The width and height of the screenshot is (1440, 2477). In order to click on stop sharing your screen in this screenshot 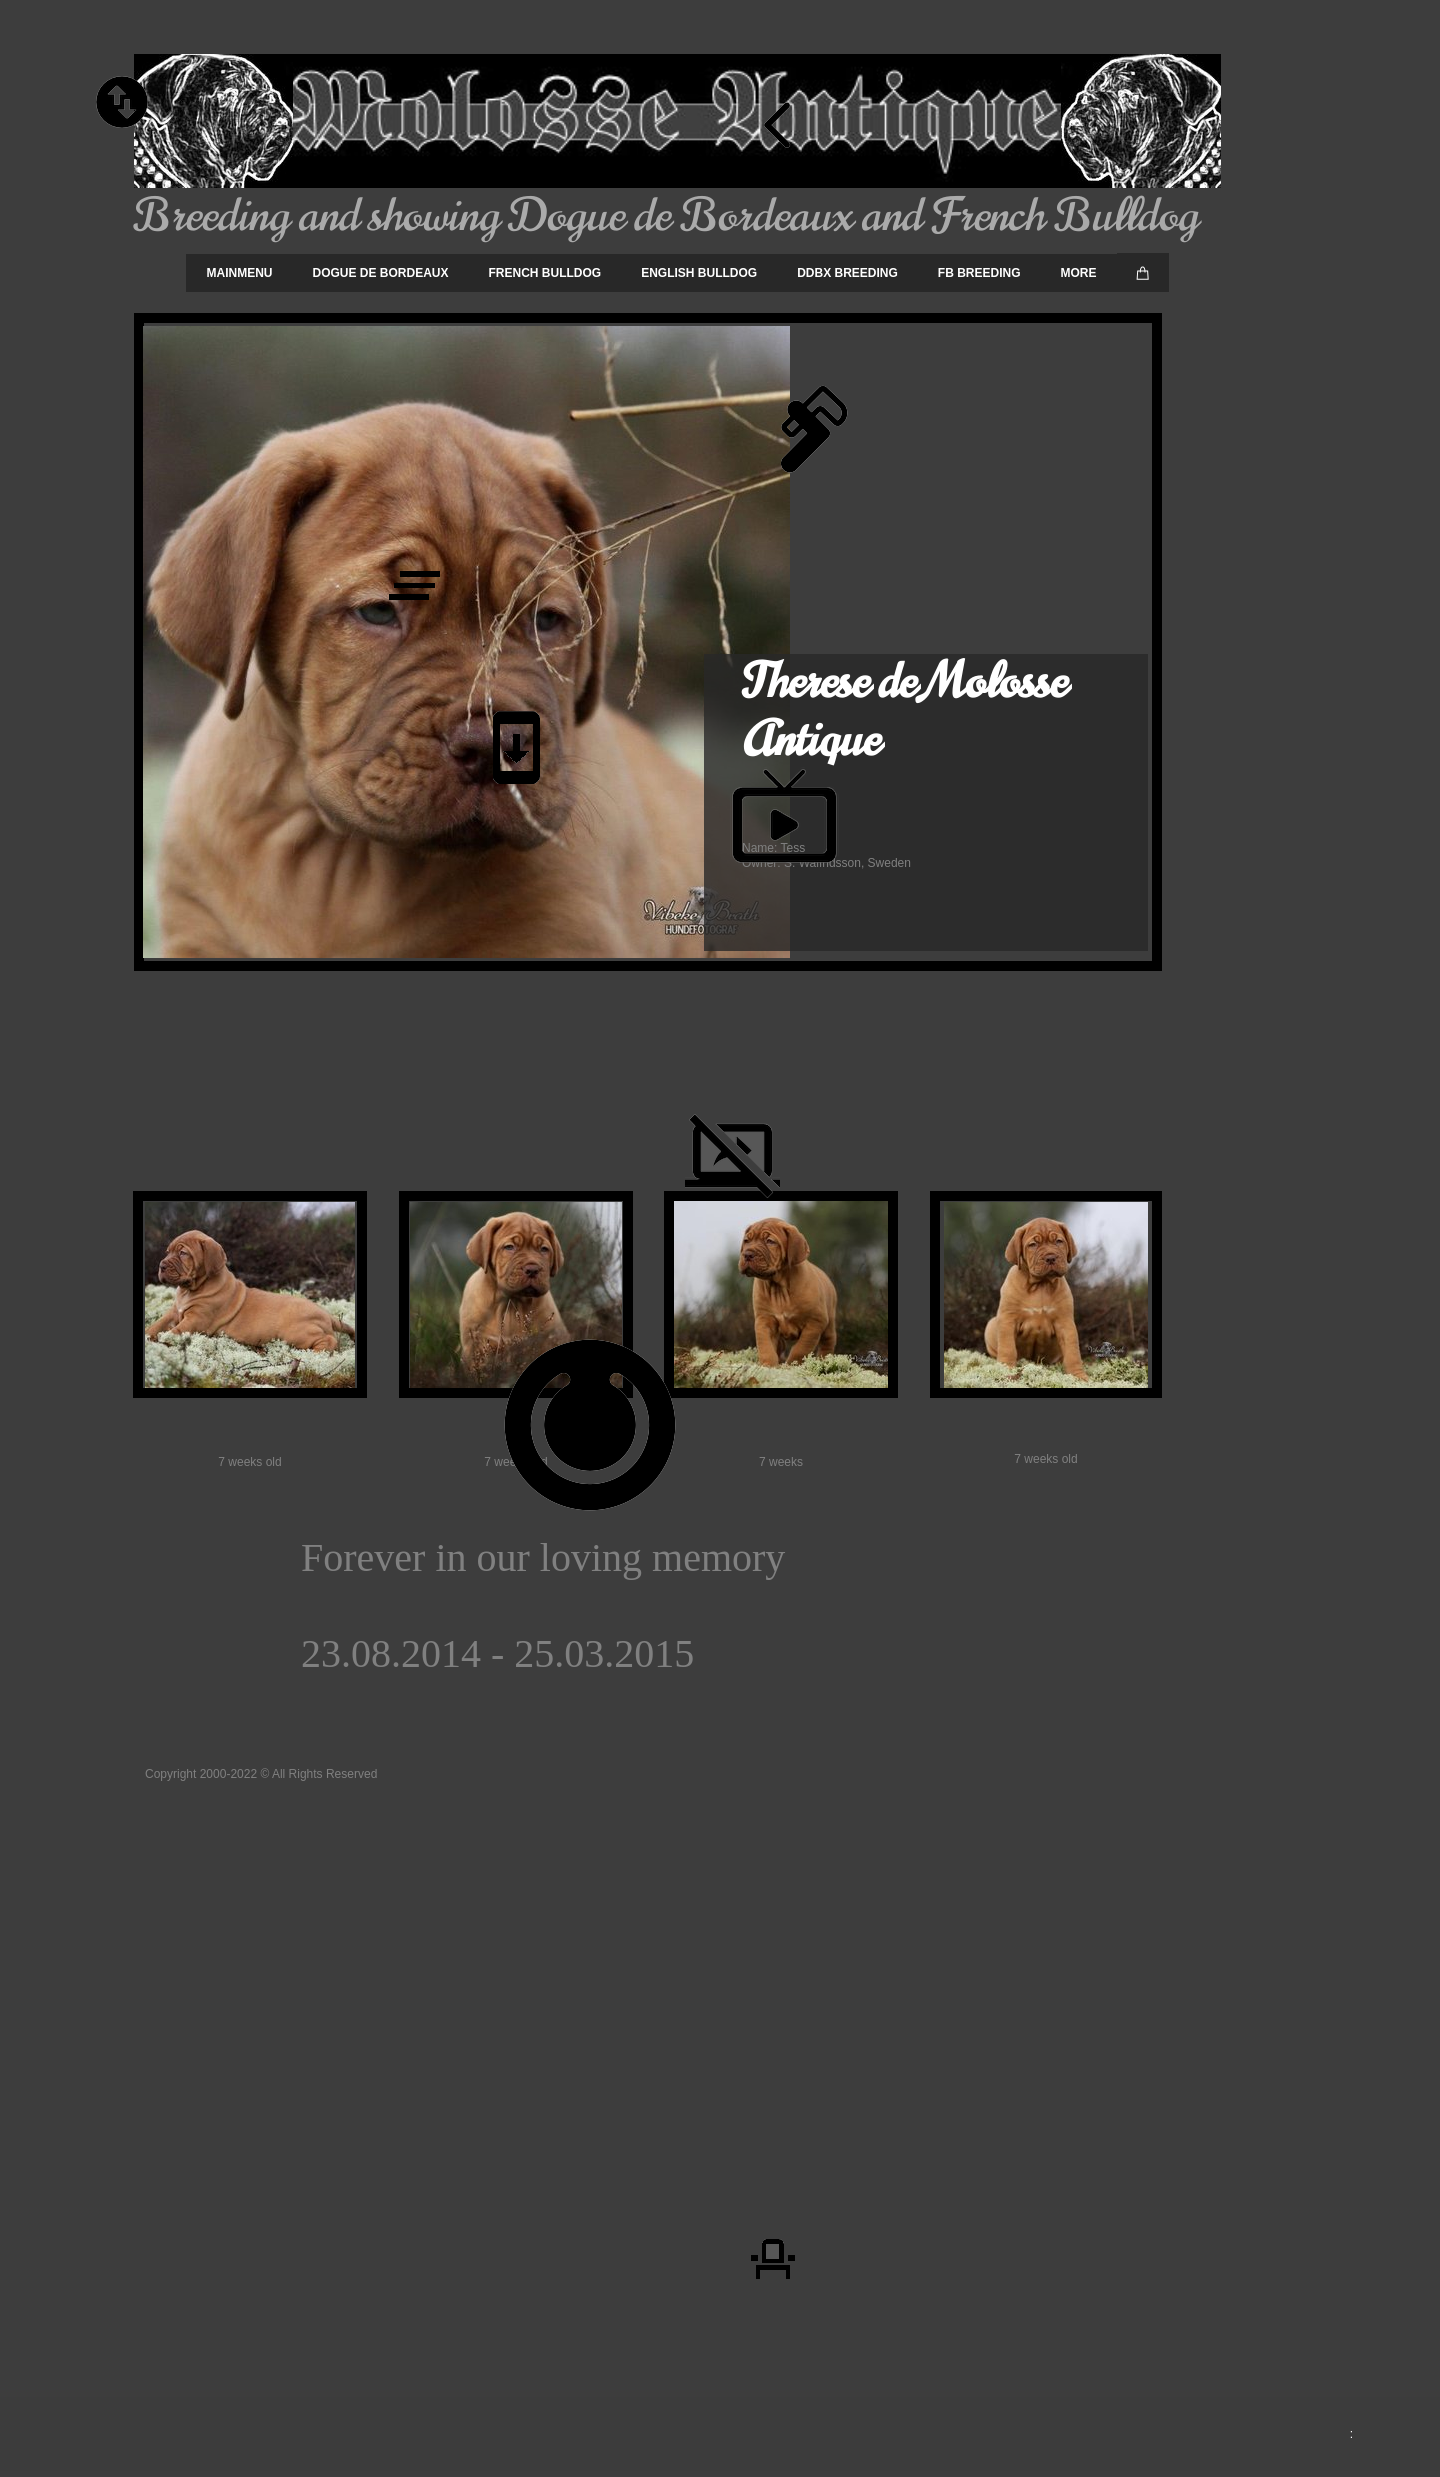, I will do `click(732, 1155)`.